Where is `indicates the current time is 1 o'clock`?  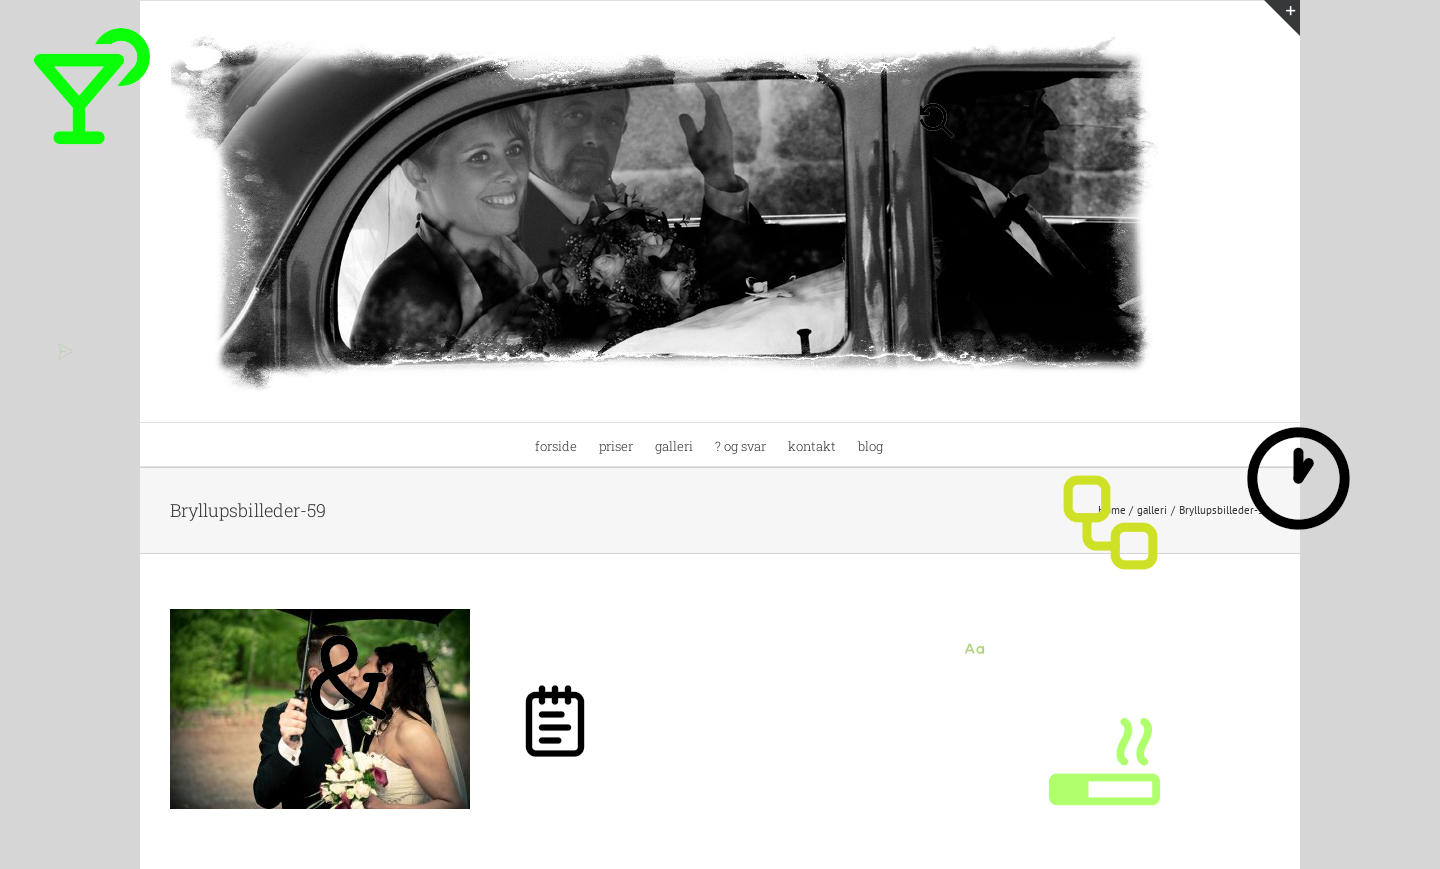
indicates the current time is 1 o'clock is located at coordinates (1298, 478).